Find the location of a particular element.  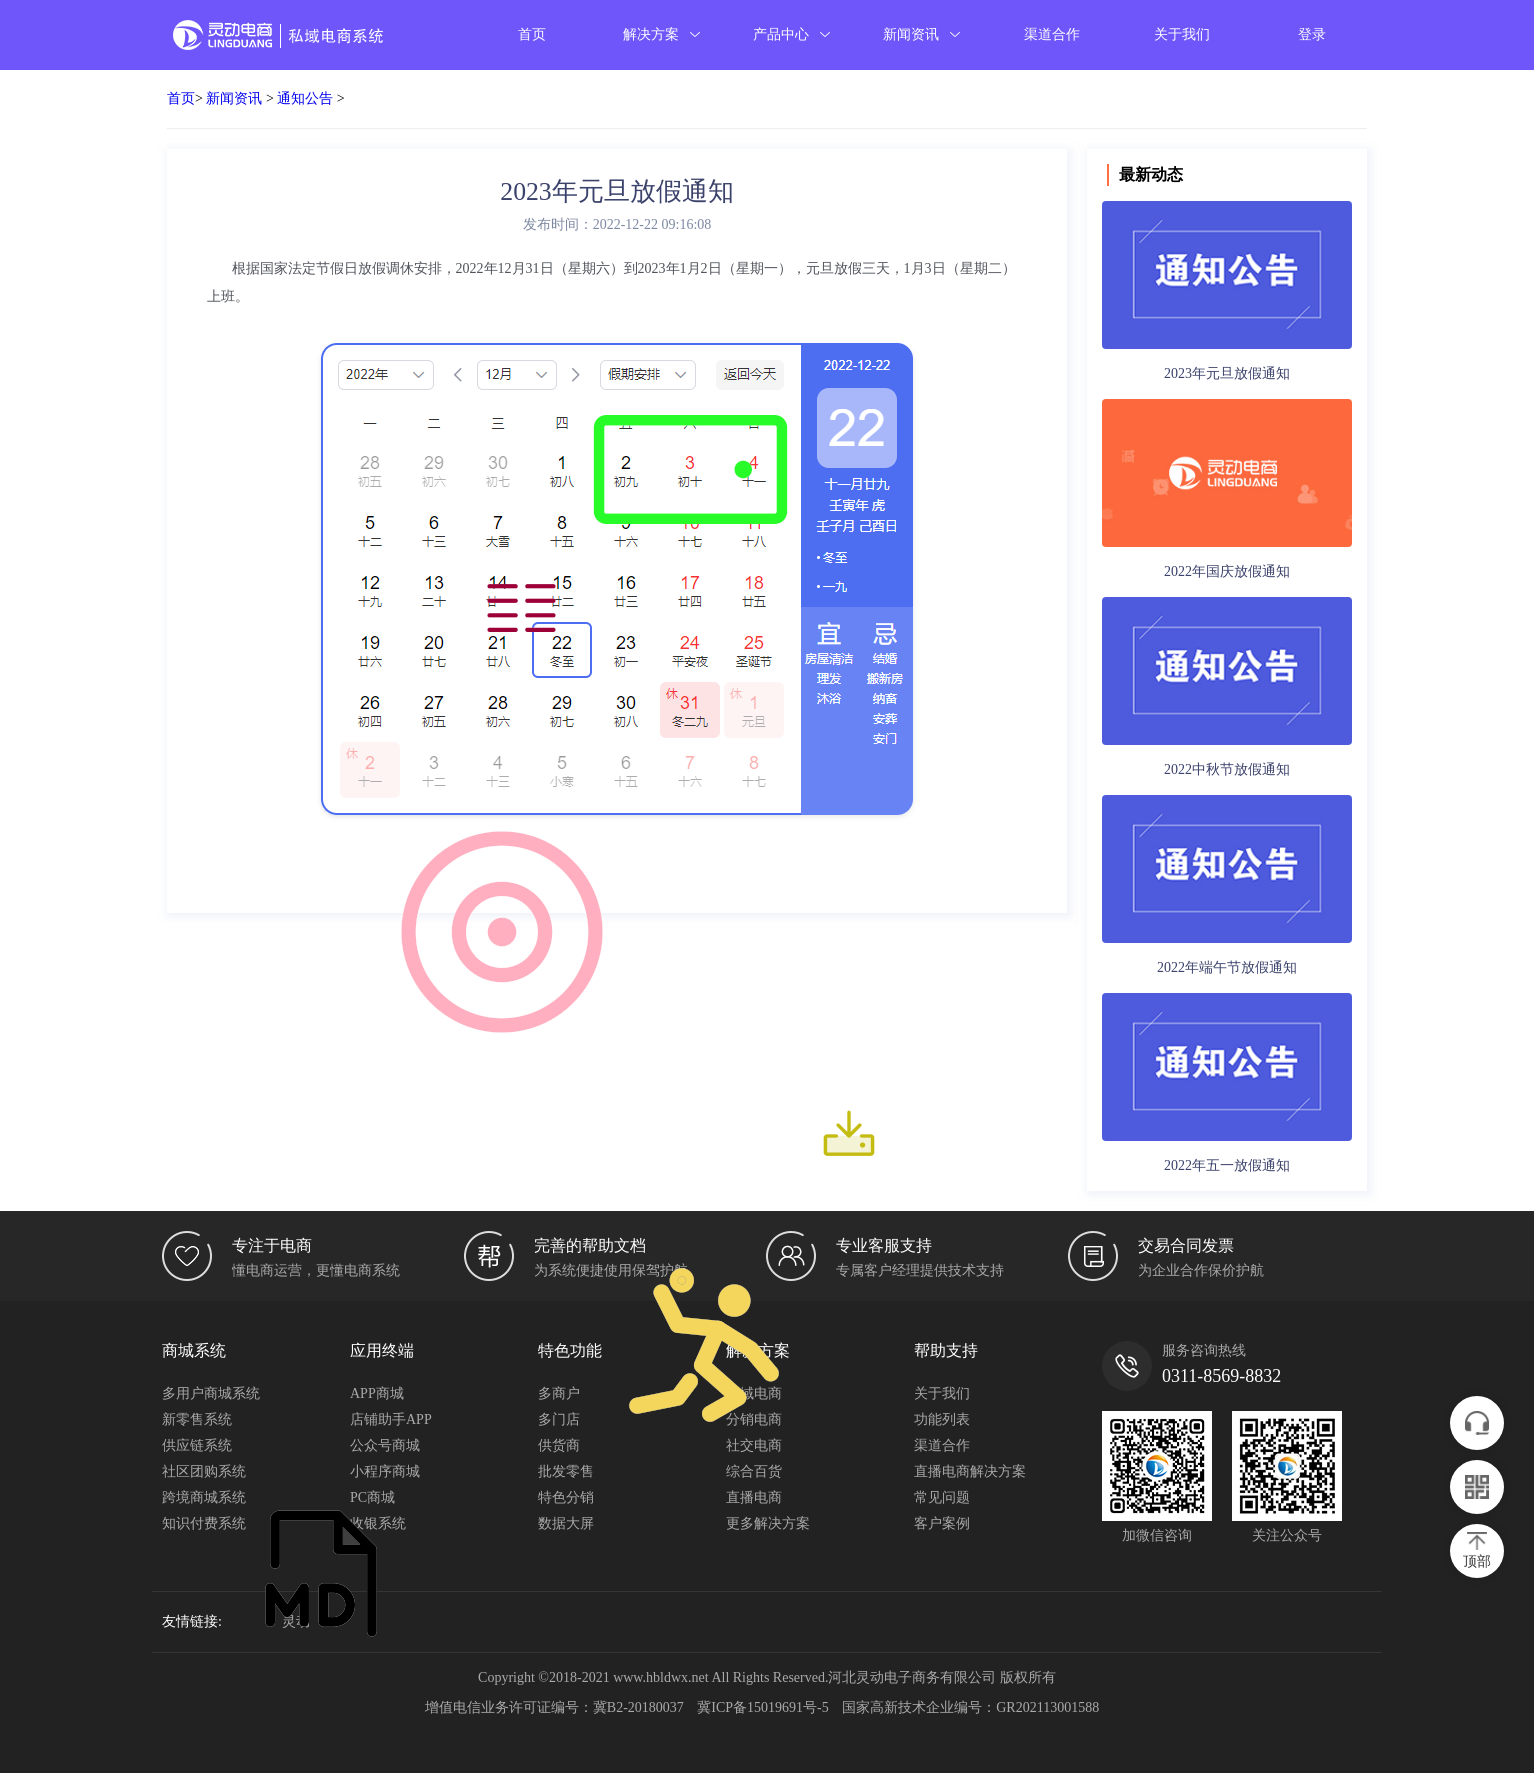

markdown file type indicator is located at coordinates (323, 1573).